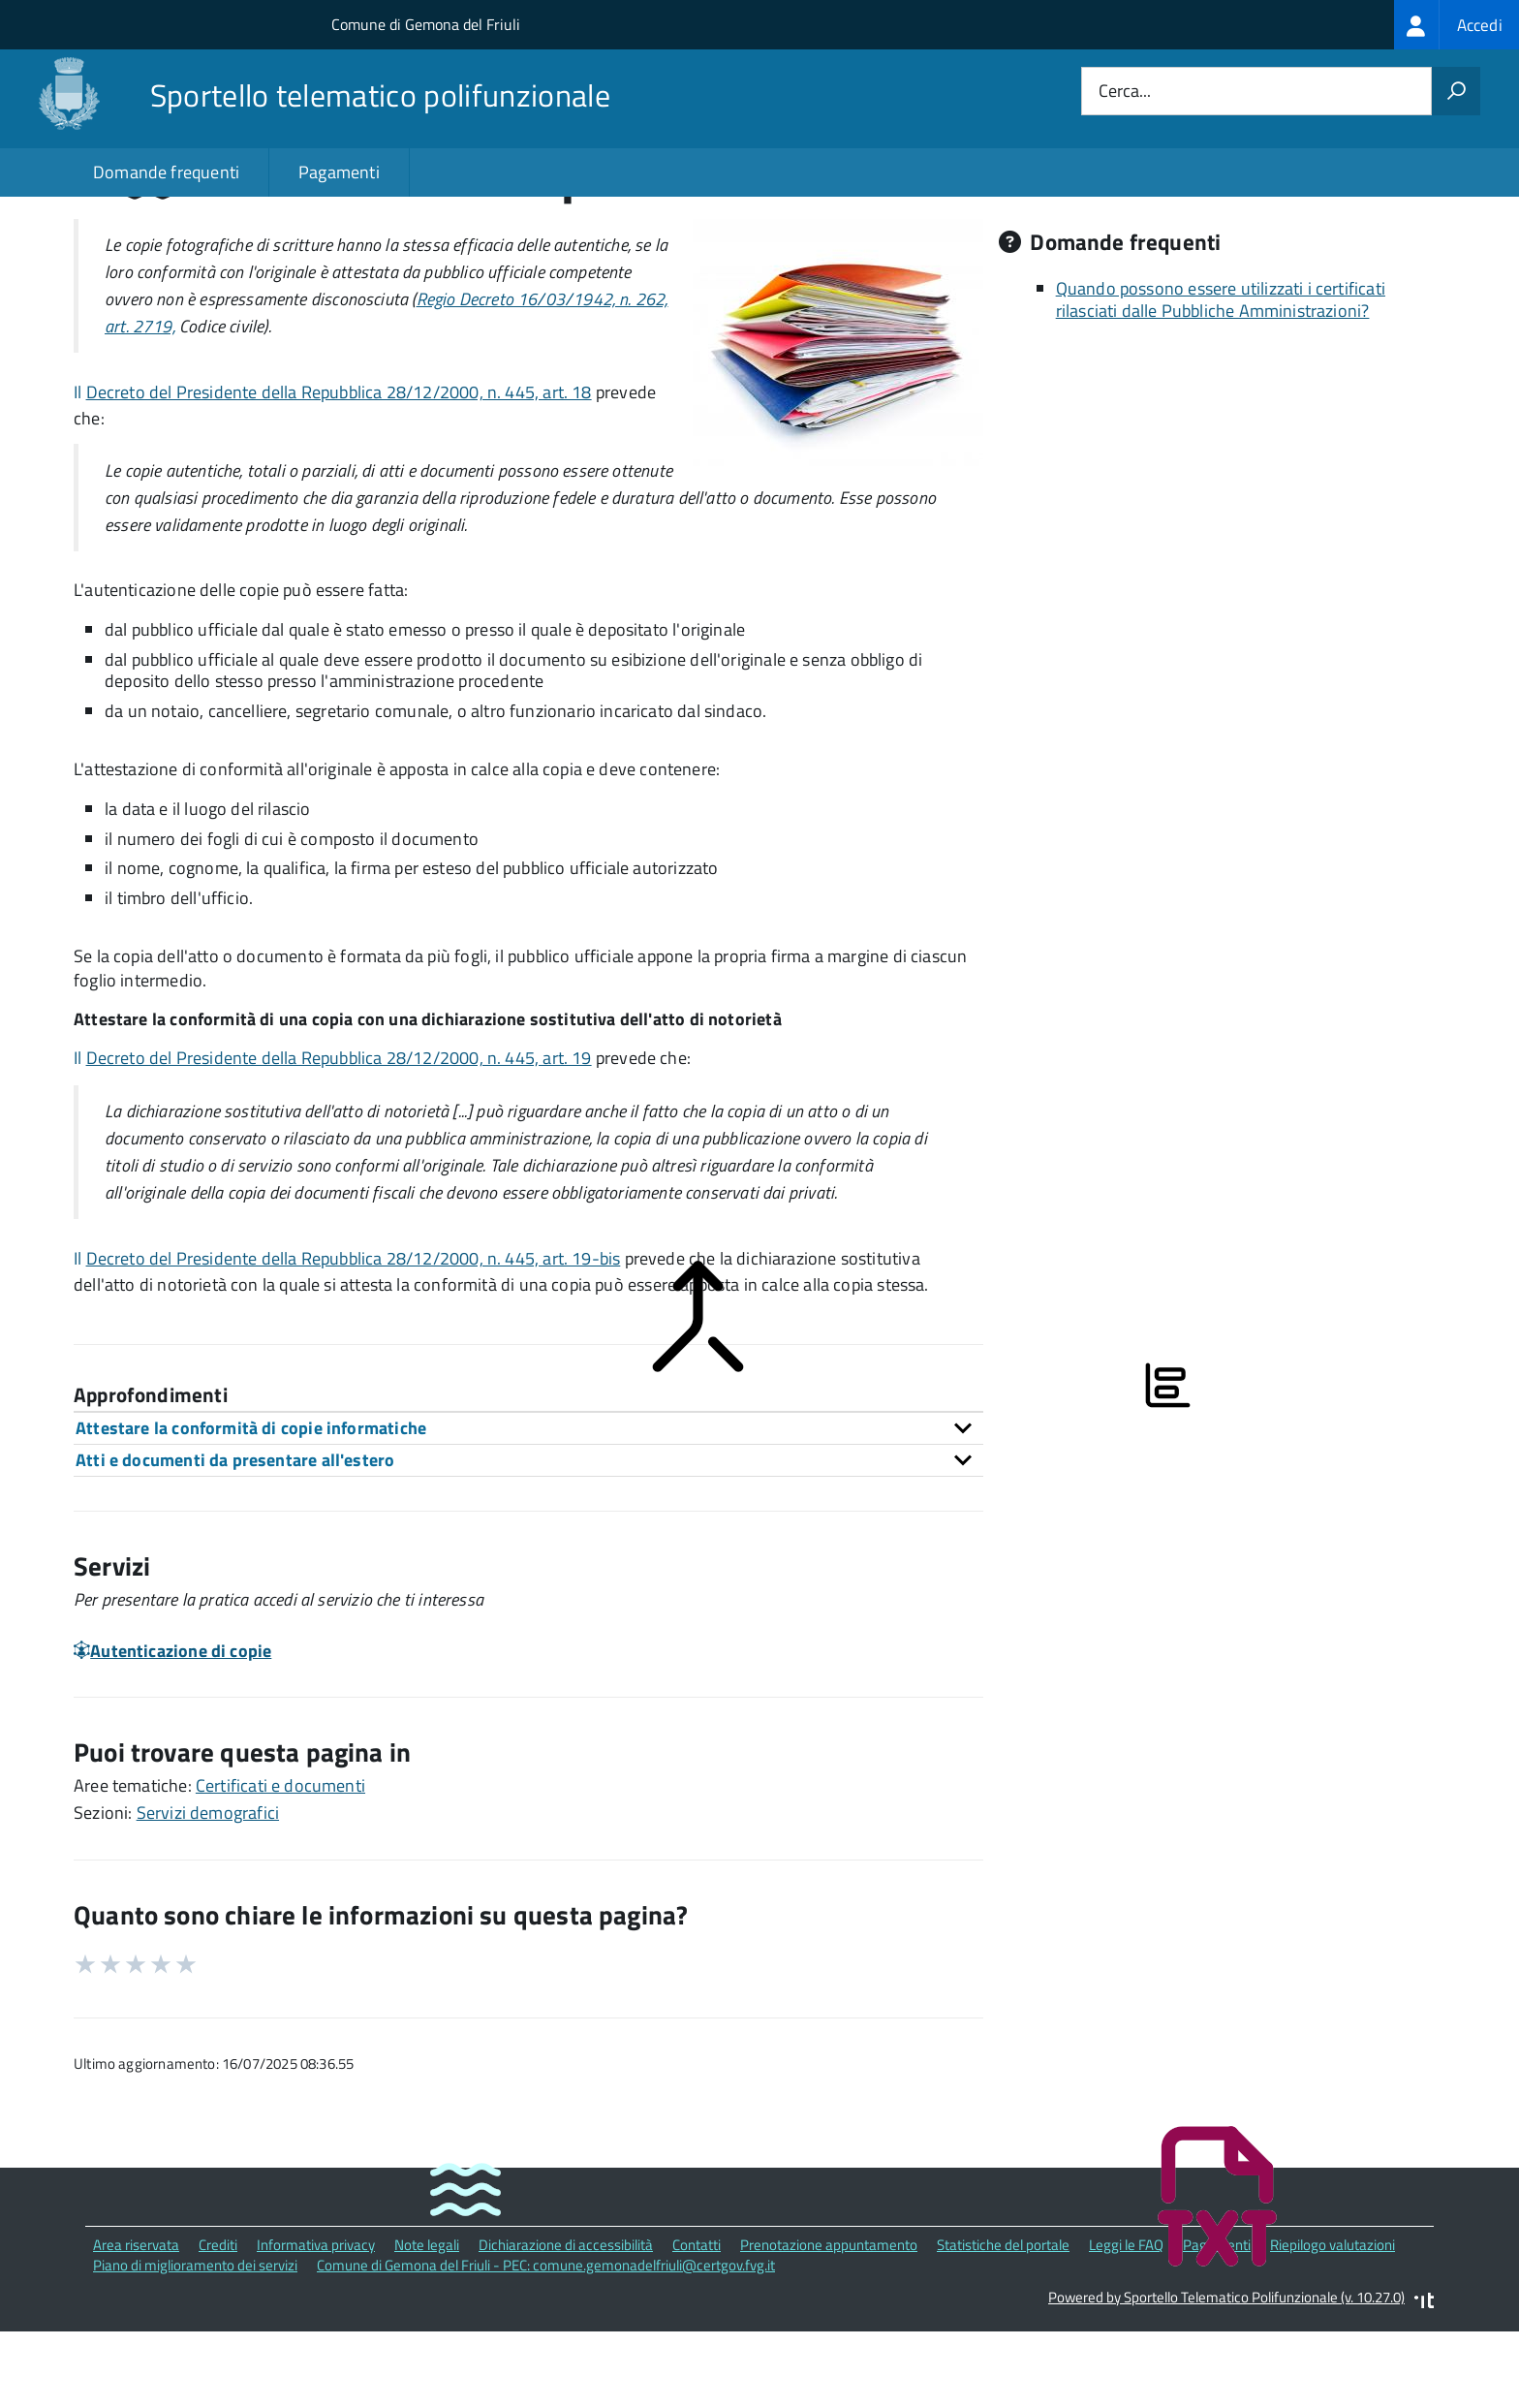  What do you see at coordinates (1217, 2196) in the screenshot?
I see `text file type indicator` at bounding box center [1217, 2196].